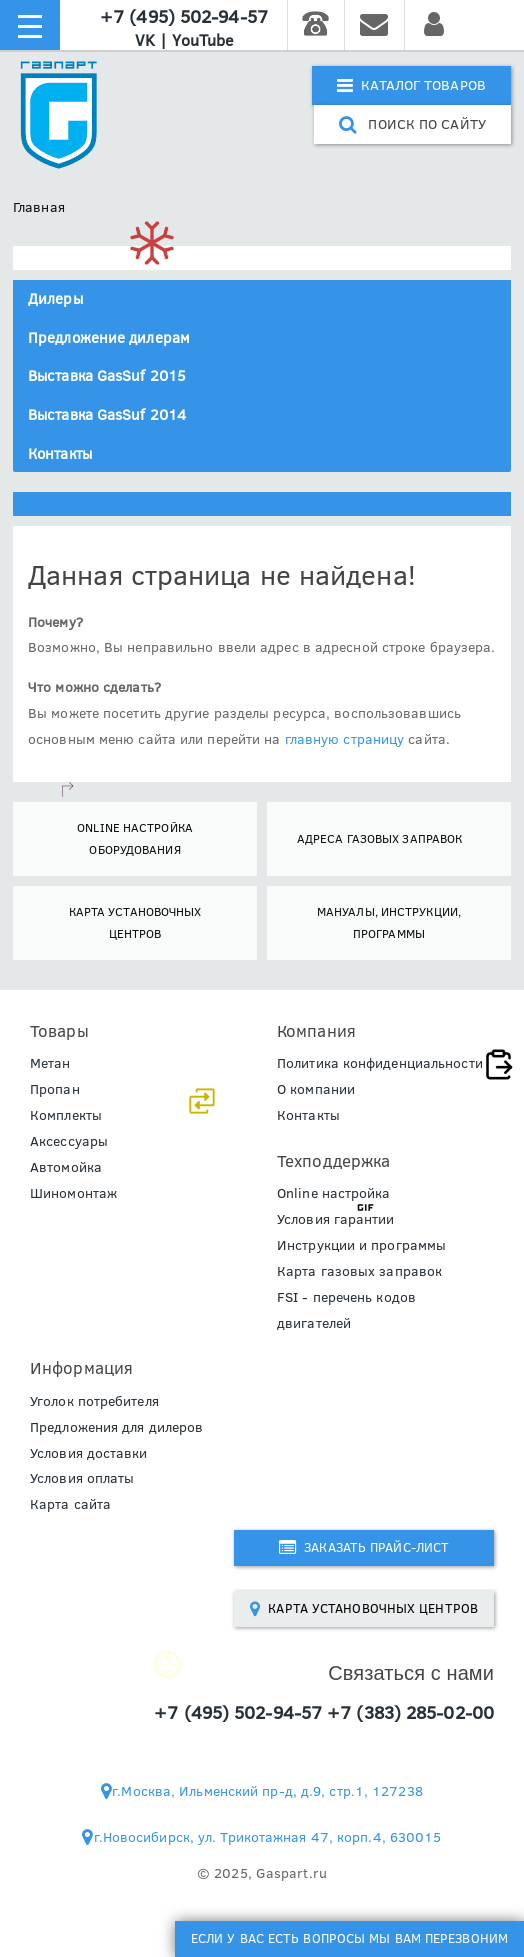 The height and width of the screenshot is (1957, 524). I want to click on access baby or infant-related features, so click(167, 1664).